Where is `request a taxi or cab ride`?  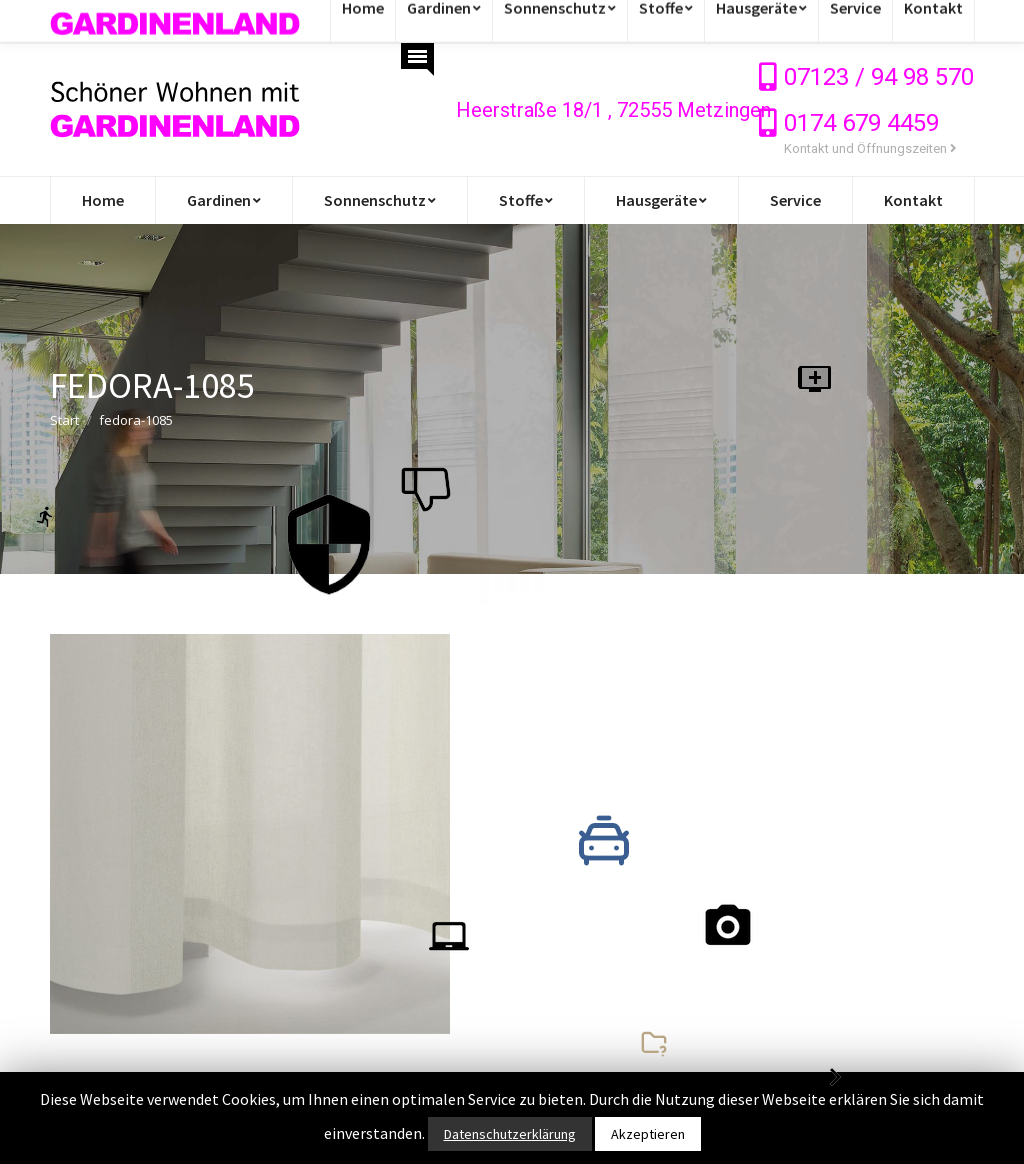 request a taxi or cab ride is located at coordinates (604, 843).